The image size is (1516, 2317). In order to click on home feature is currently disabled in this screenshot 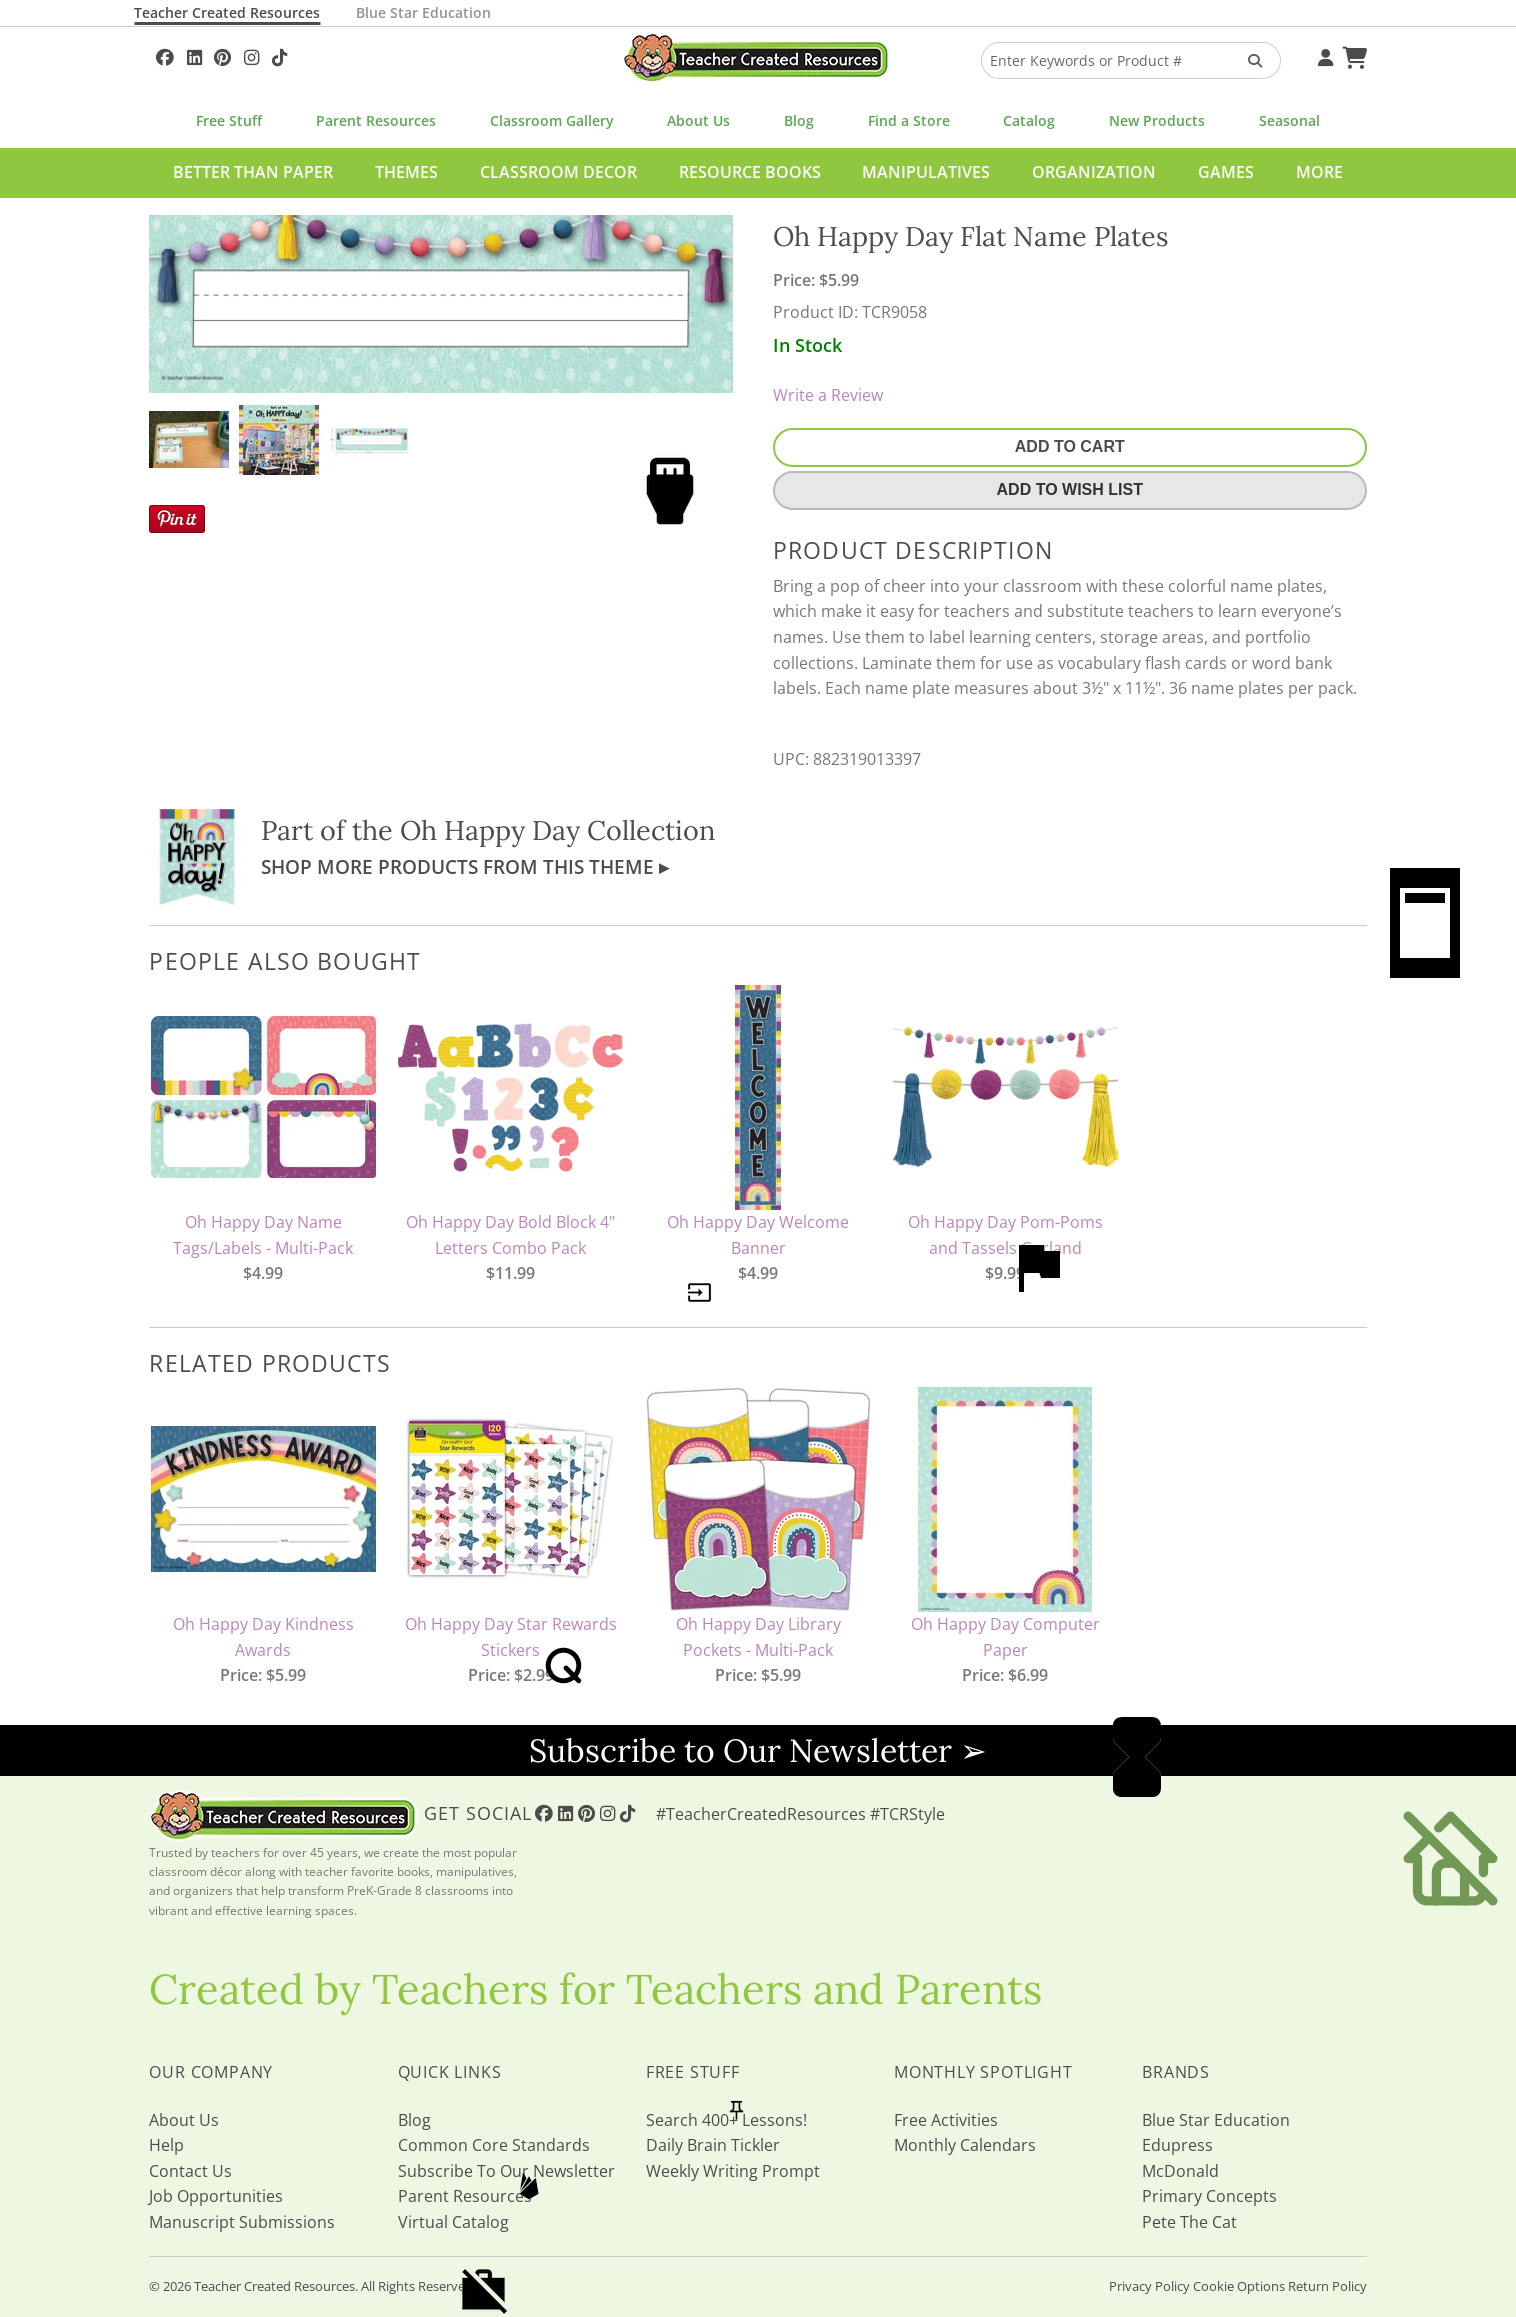, I will do `click(1450, 1858)`.